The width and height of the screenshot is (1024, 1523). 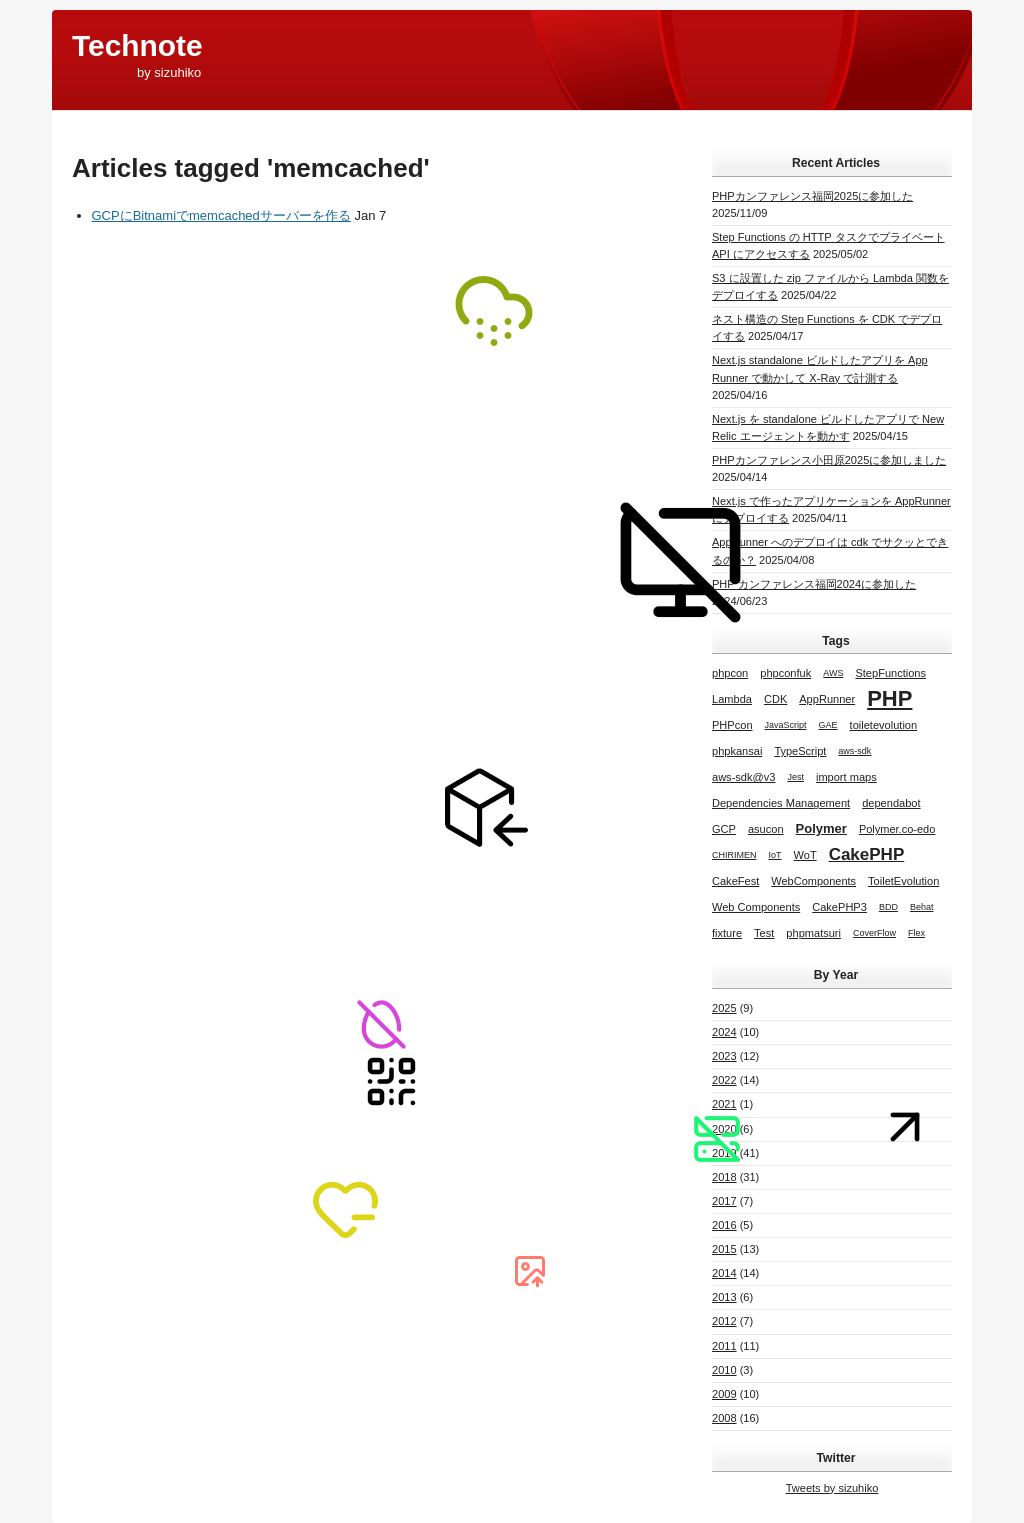 I want to click on indicates egg-free or no eggs, so click(x=381, y=1024).